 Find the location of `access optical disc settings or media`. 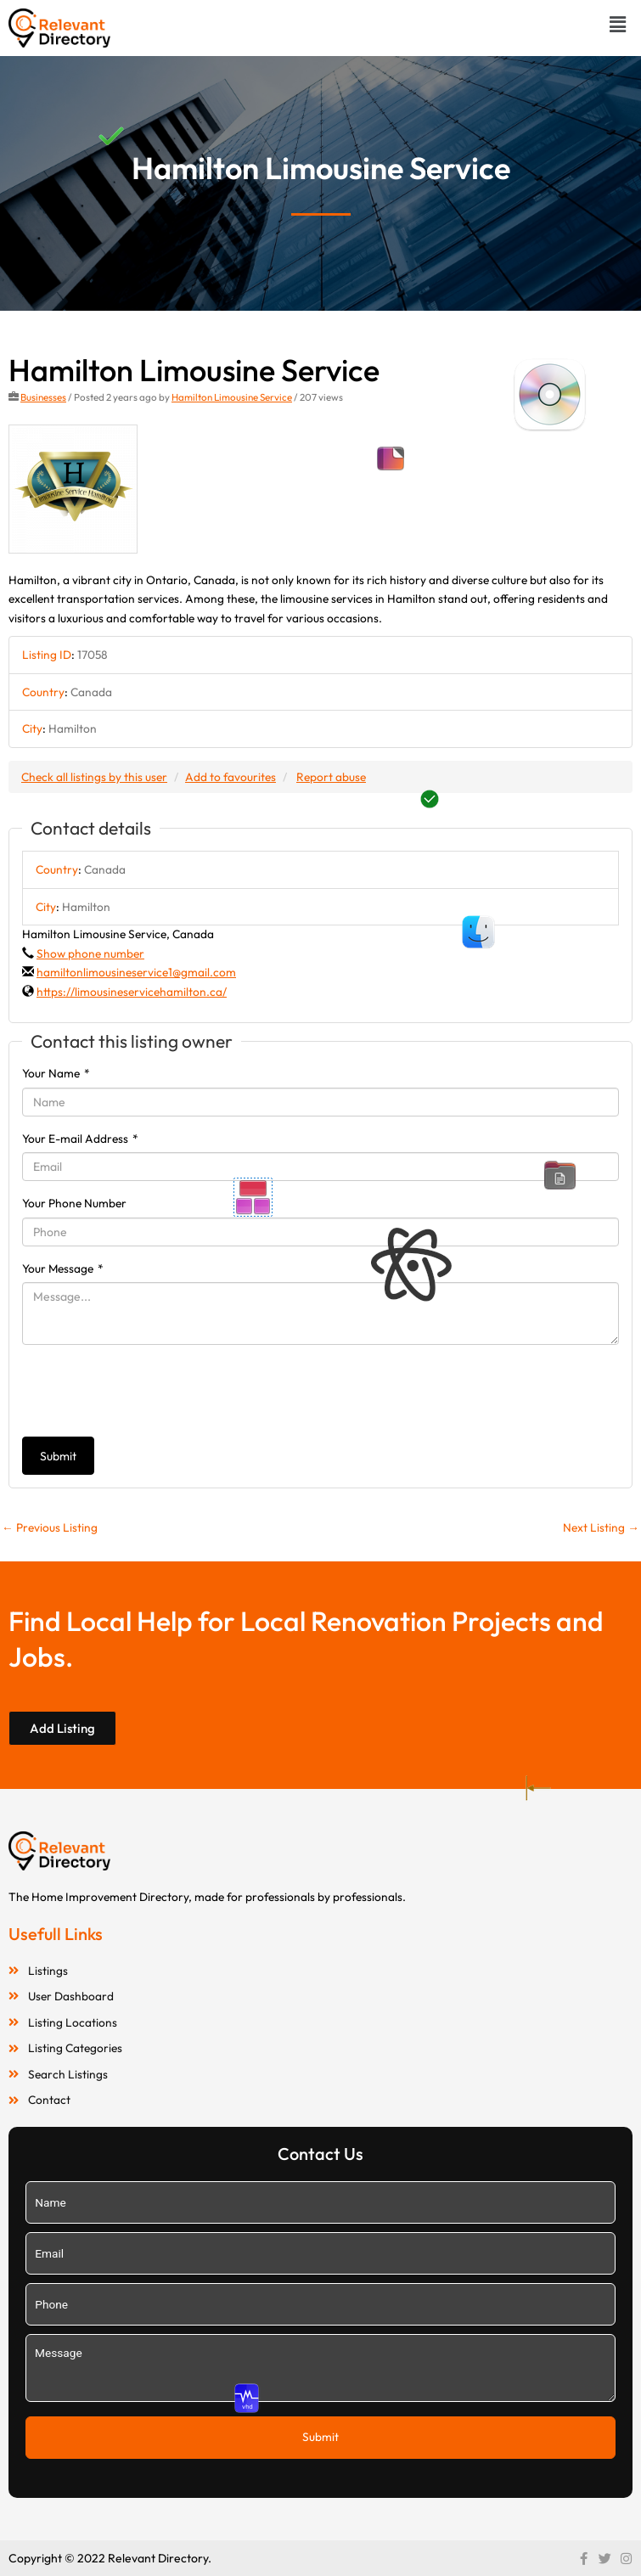

access optical disc settings or media is located at coordinates (549, 394).